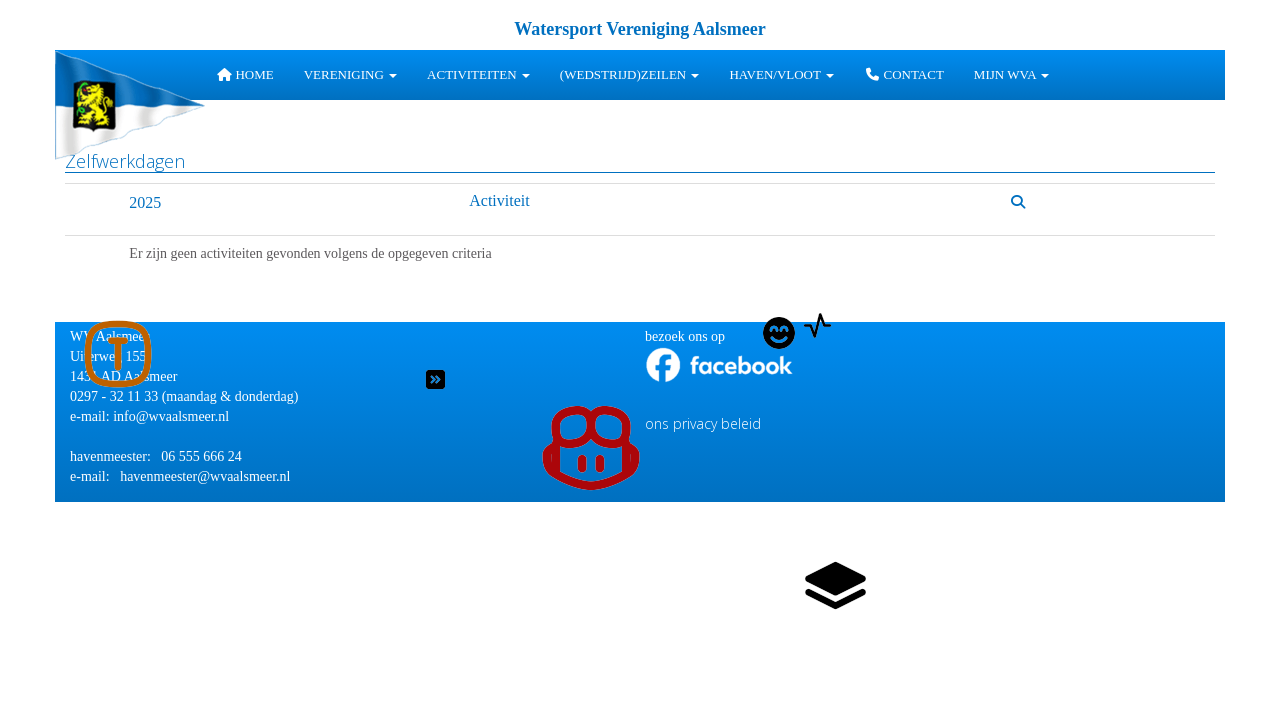 This screenshot has height=720, width=1280. What do you see at coordinates (435, 379) in the screenshot?
I see `skip forward or advance to next item` at bounding box center [435, 379].